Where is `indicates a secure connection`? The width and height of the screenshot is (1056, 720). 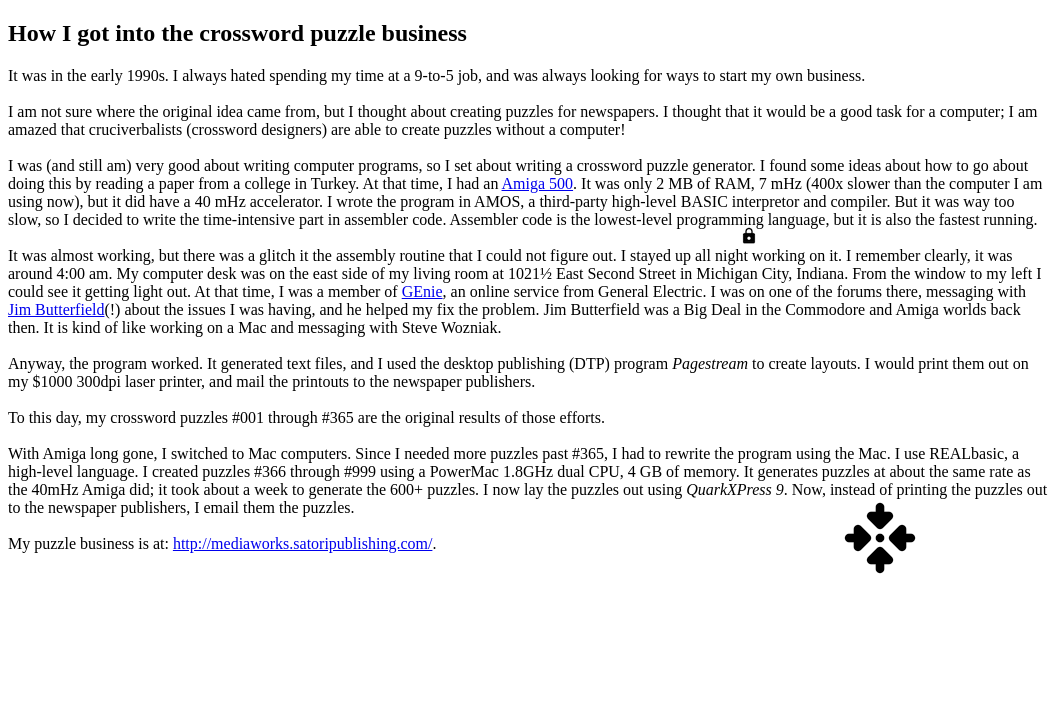 indicates a secure connection is located at coordinates (749, 236).